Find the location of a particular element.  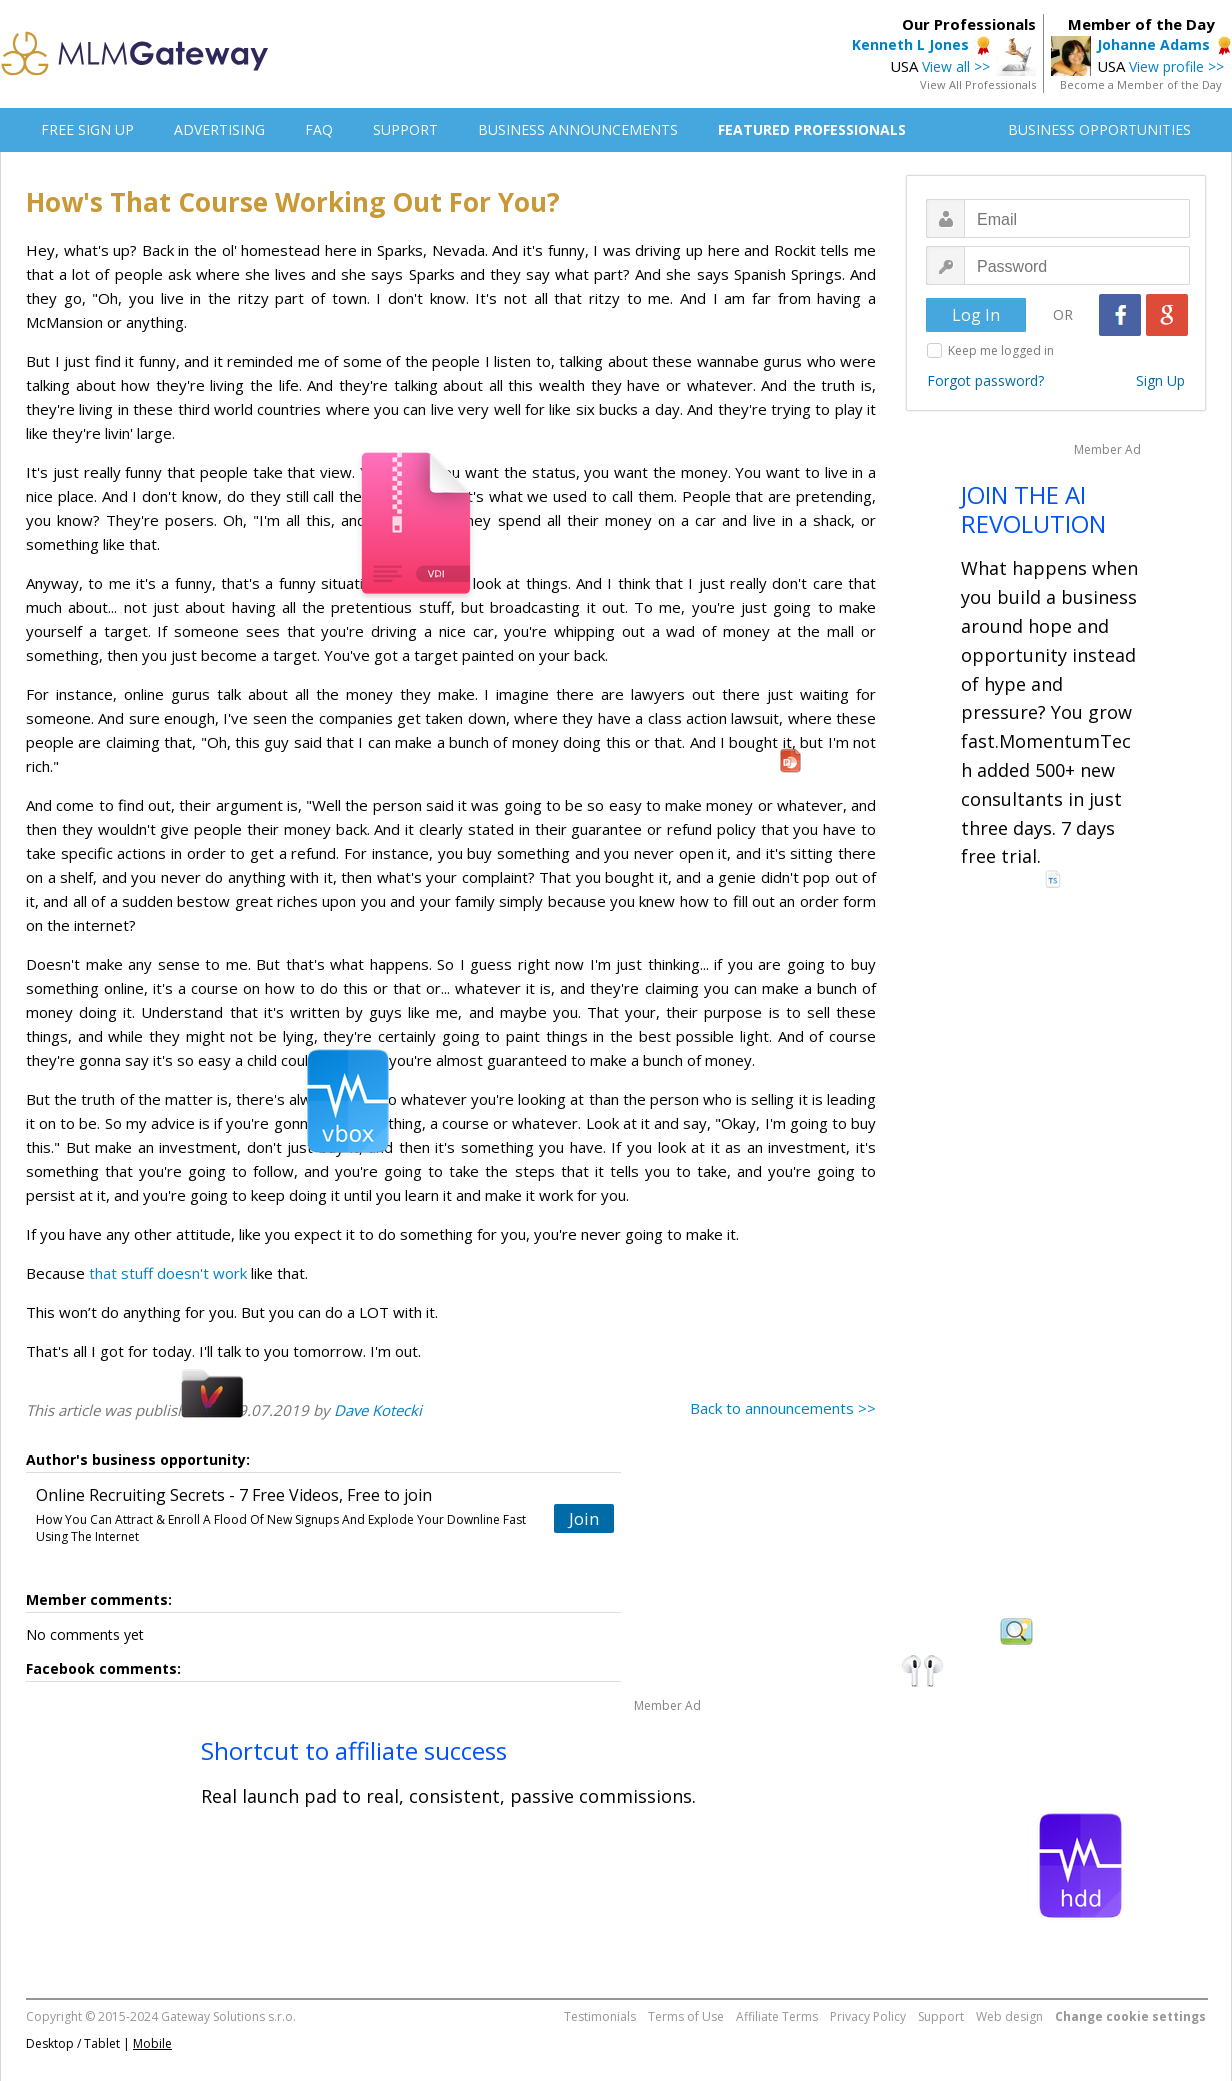

virtualbox hard disk drive file is located at coordinates (1080, 1865).